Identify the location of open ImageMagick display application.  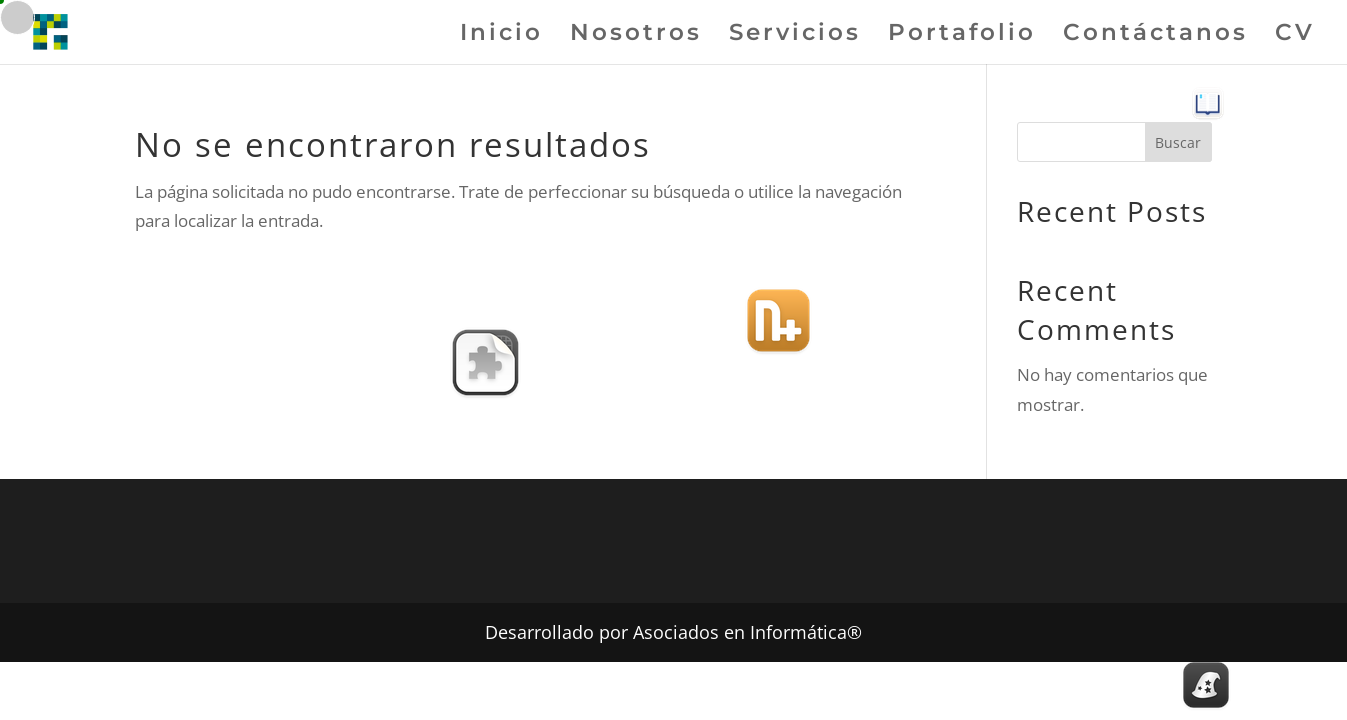
(1206, 685).